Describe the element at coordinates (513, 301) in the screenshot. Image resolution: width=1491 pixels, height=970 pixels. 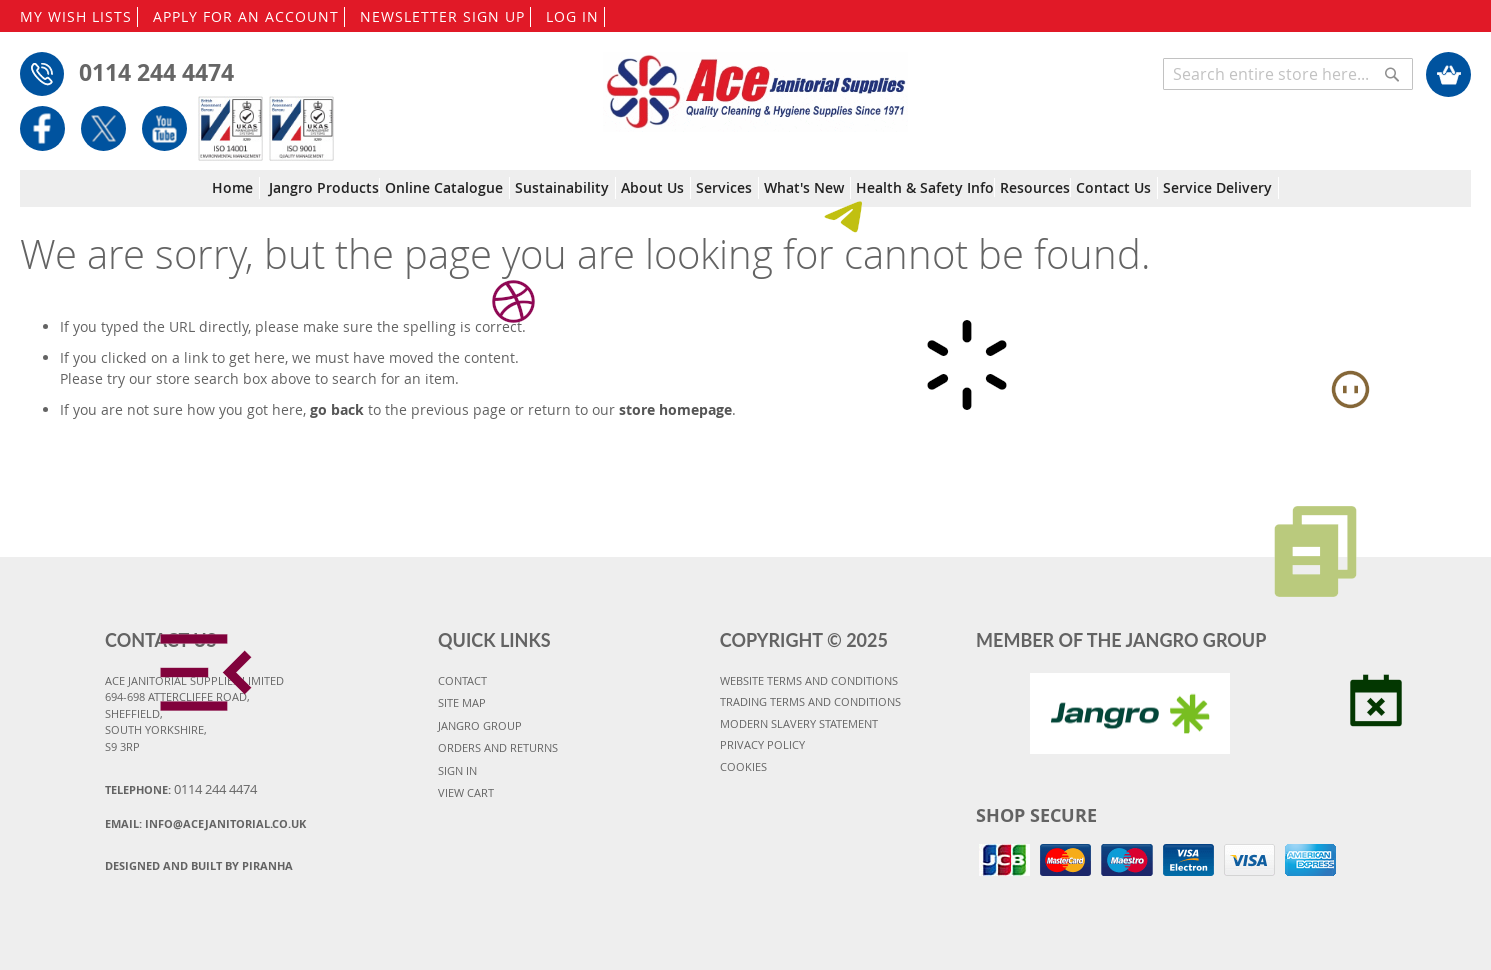
I see `dribbble logo` at that location.